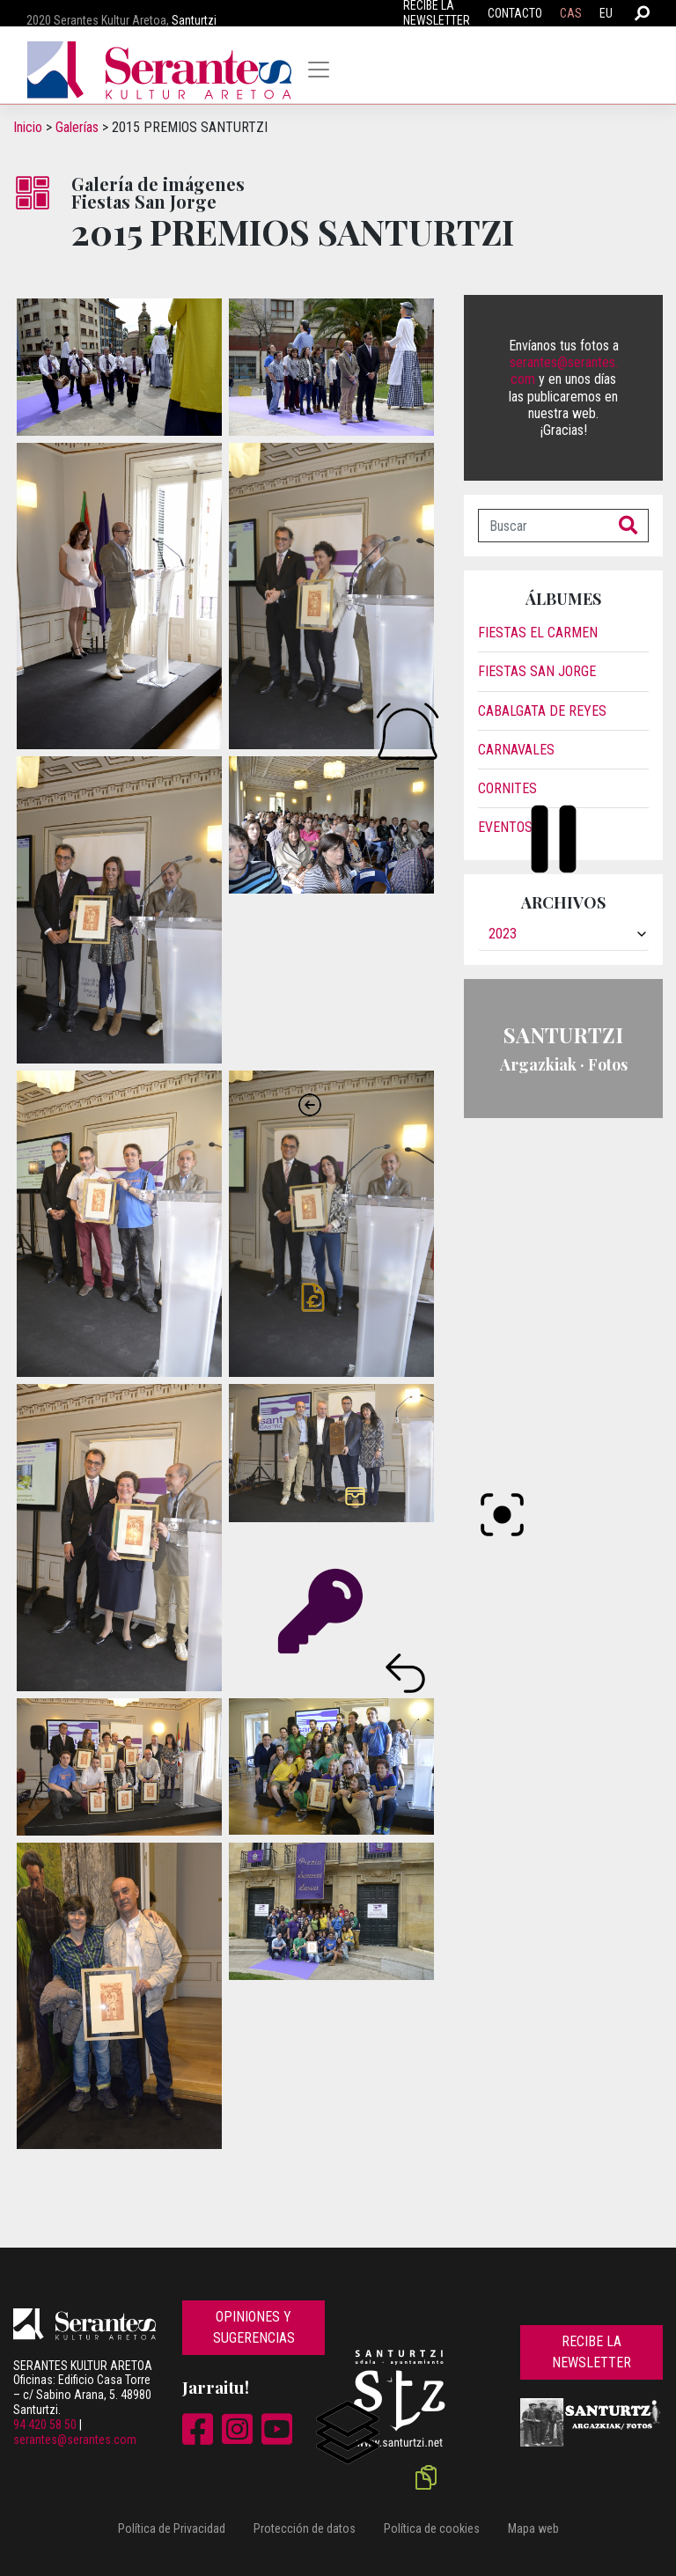 Image resolution: width=676 pixels, height=2576 pixels. Describe the element at coordinates (408, 738) in the screenshot. I see `active notifications or alerts` at that location.